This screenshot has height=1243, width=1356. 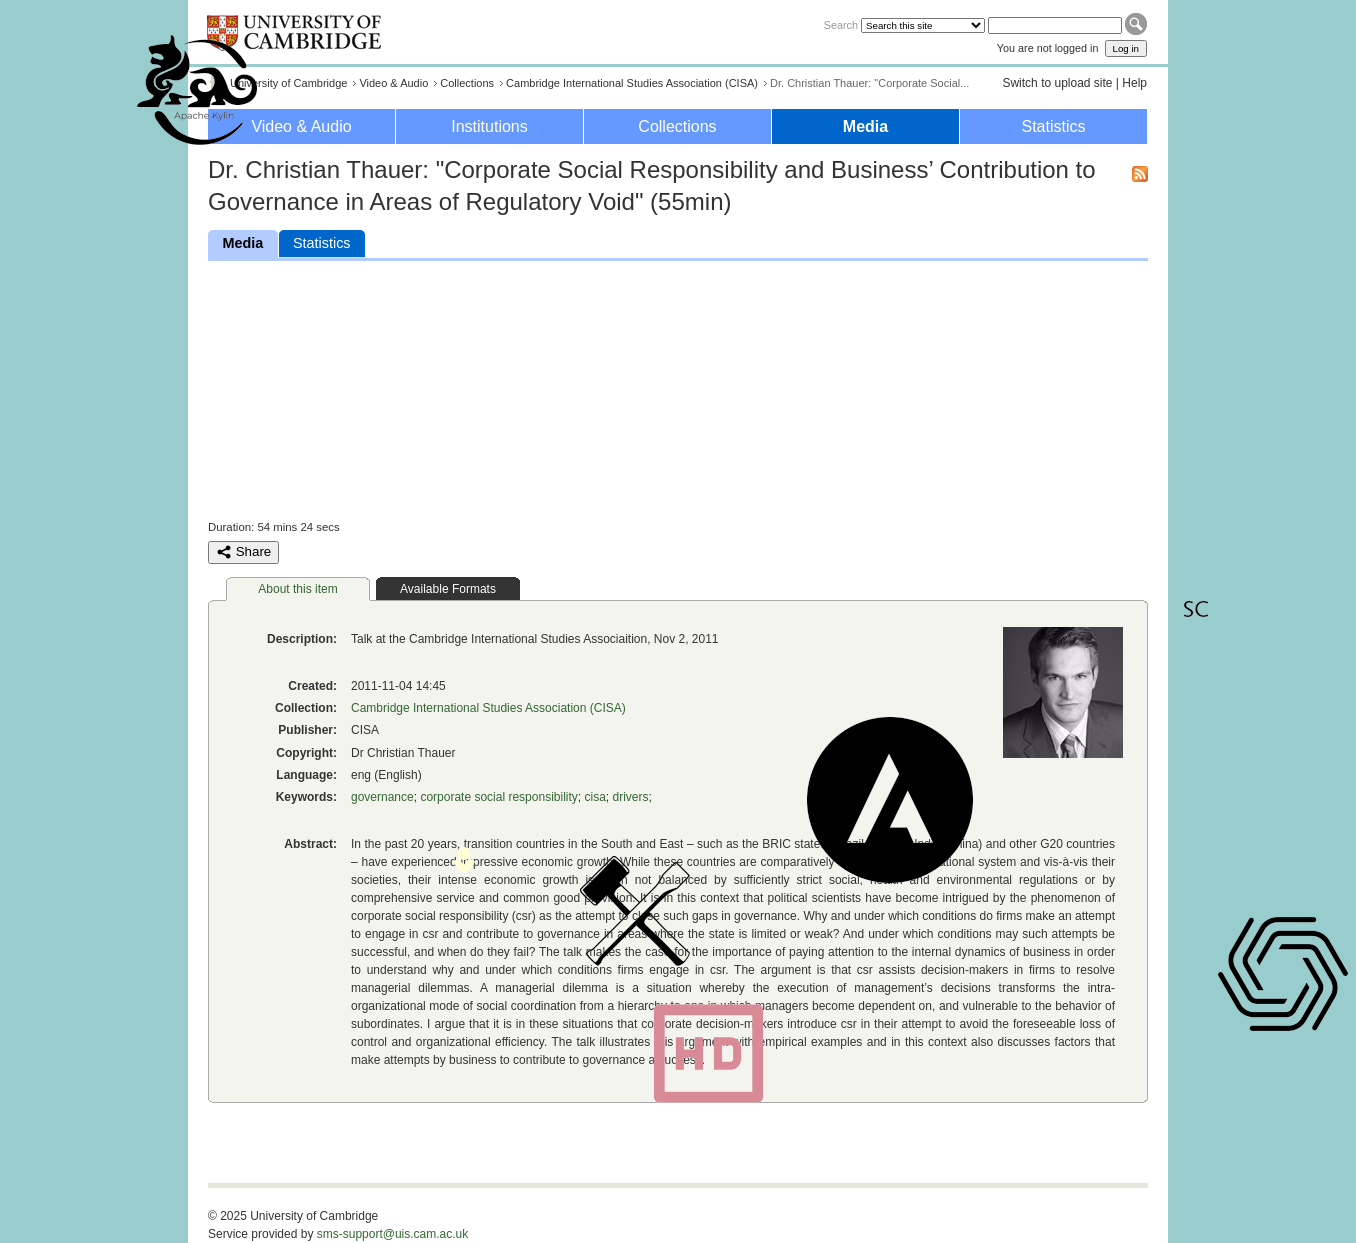 I want to click on plume app or service logo, so click(x=1283, y=974).